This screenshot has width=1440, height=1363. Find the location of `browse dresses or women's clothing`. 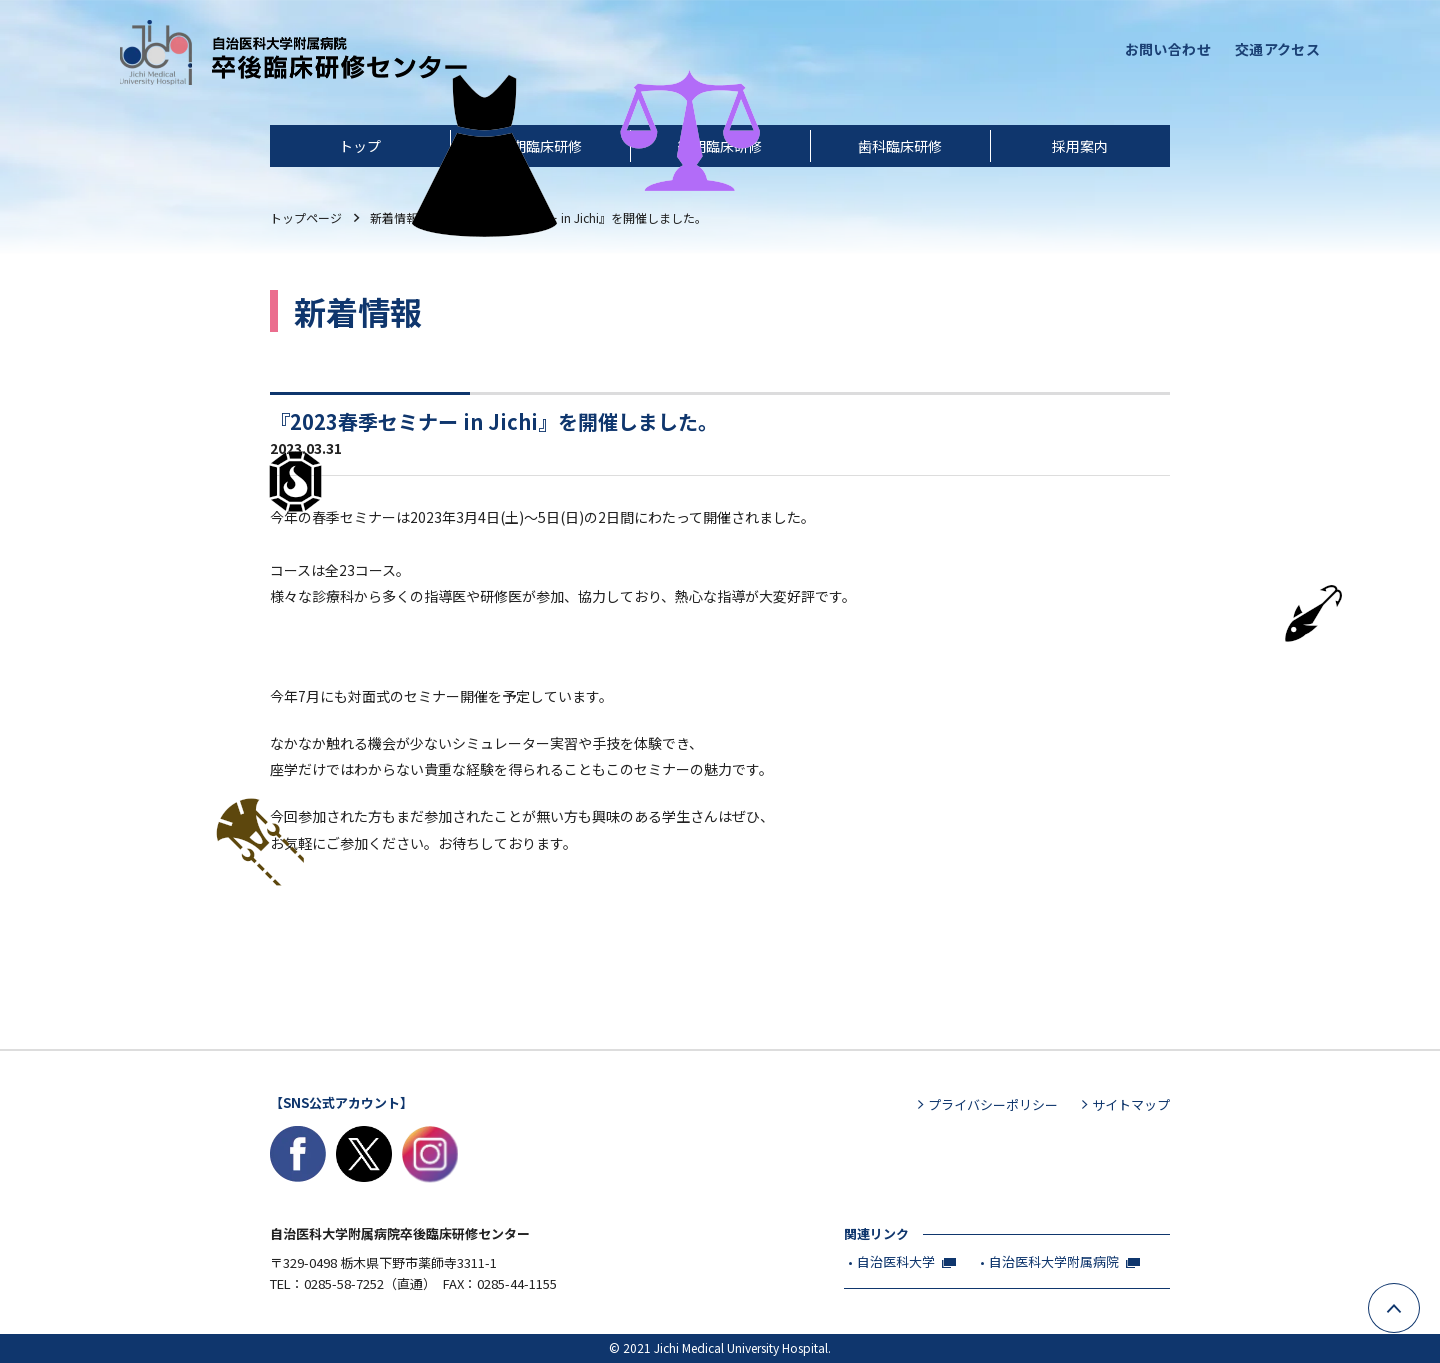

browse dresses or women's clothing is located at coordinates (484, 152).